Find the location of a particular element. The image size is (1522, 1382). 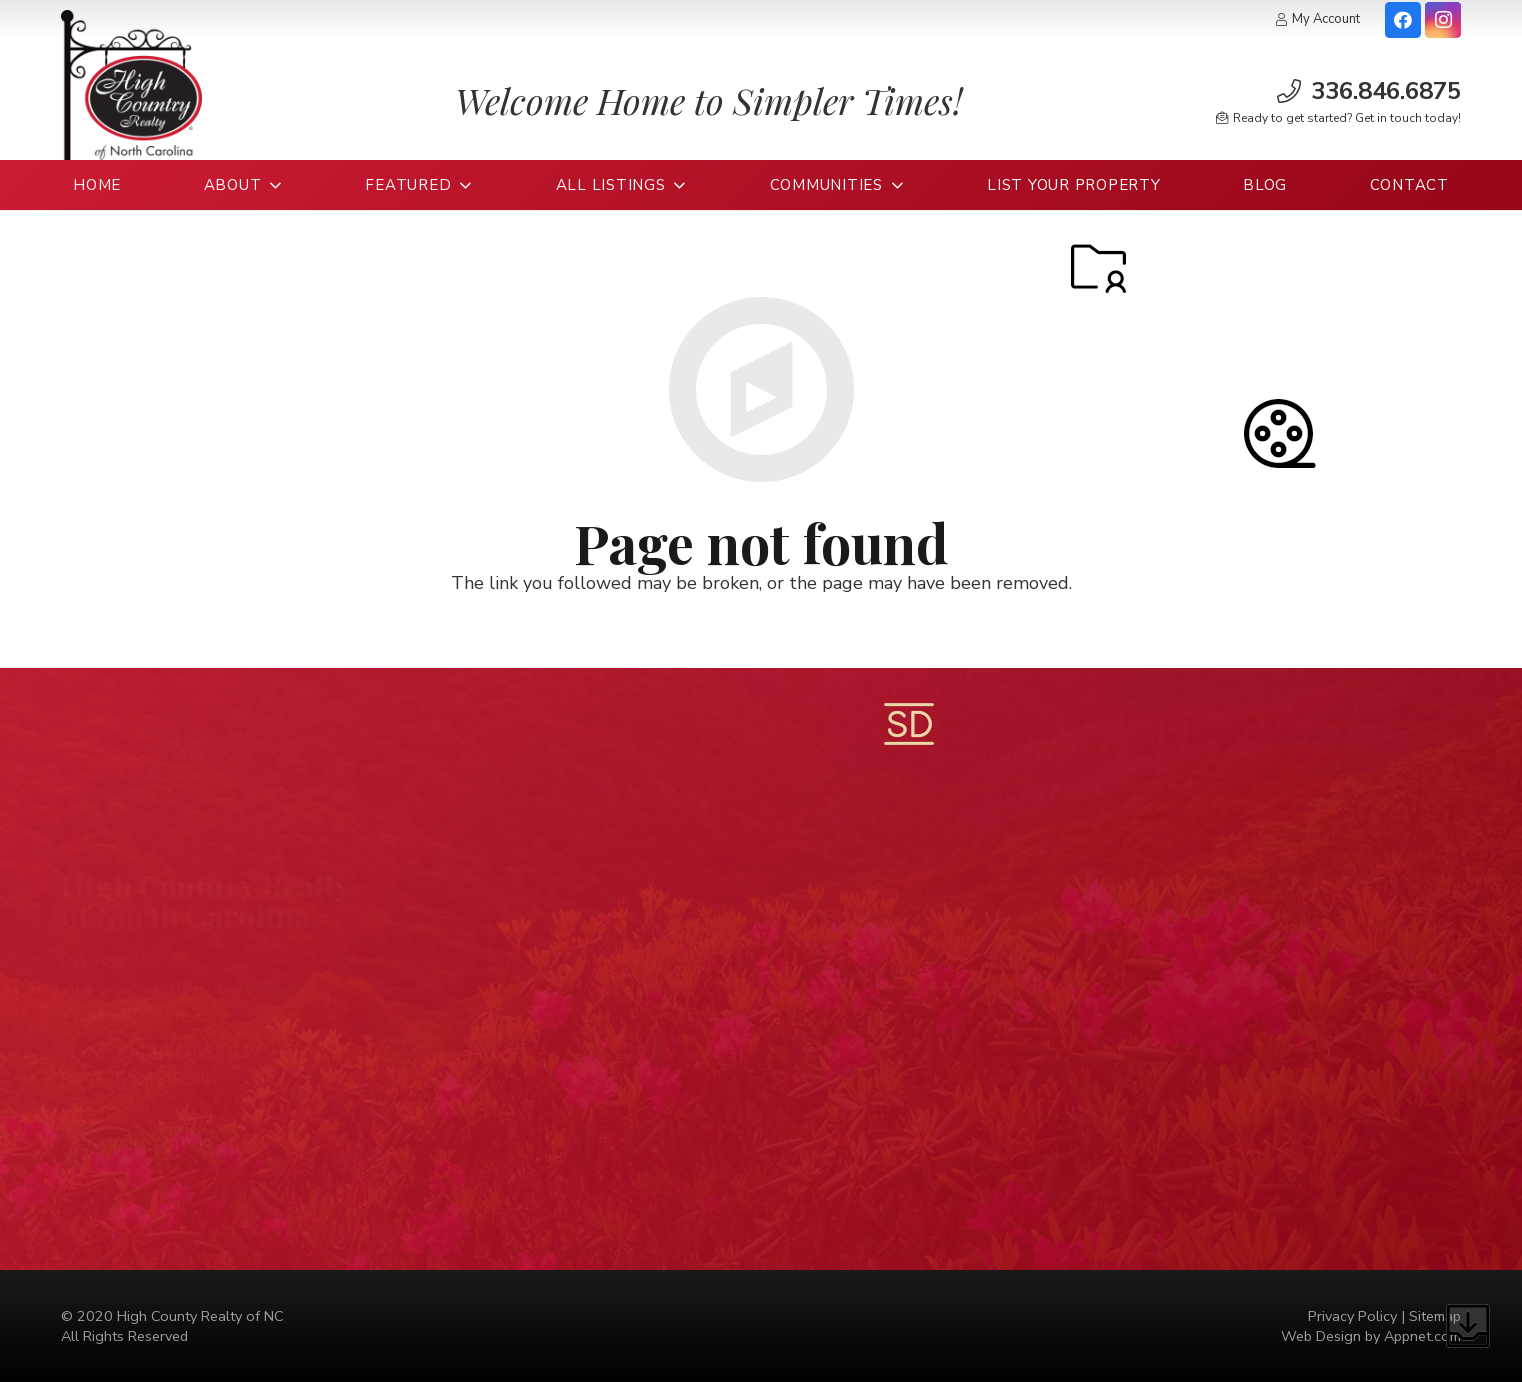

access user-specific files or personal folder is located at coordinates (1098, 265).